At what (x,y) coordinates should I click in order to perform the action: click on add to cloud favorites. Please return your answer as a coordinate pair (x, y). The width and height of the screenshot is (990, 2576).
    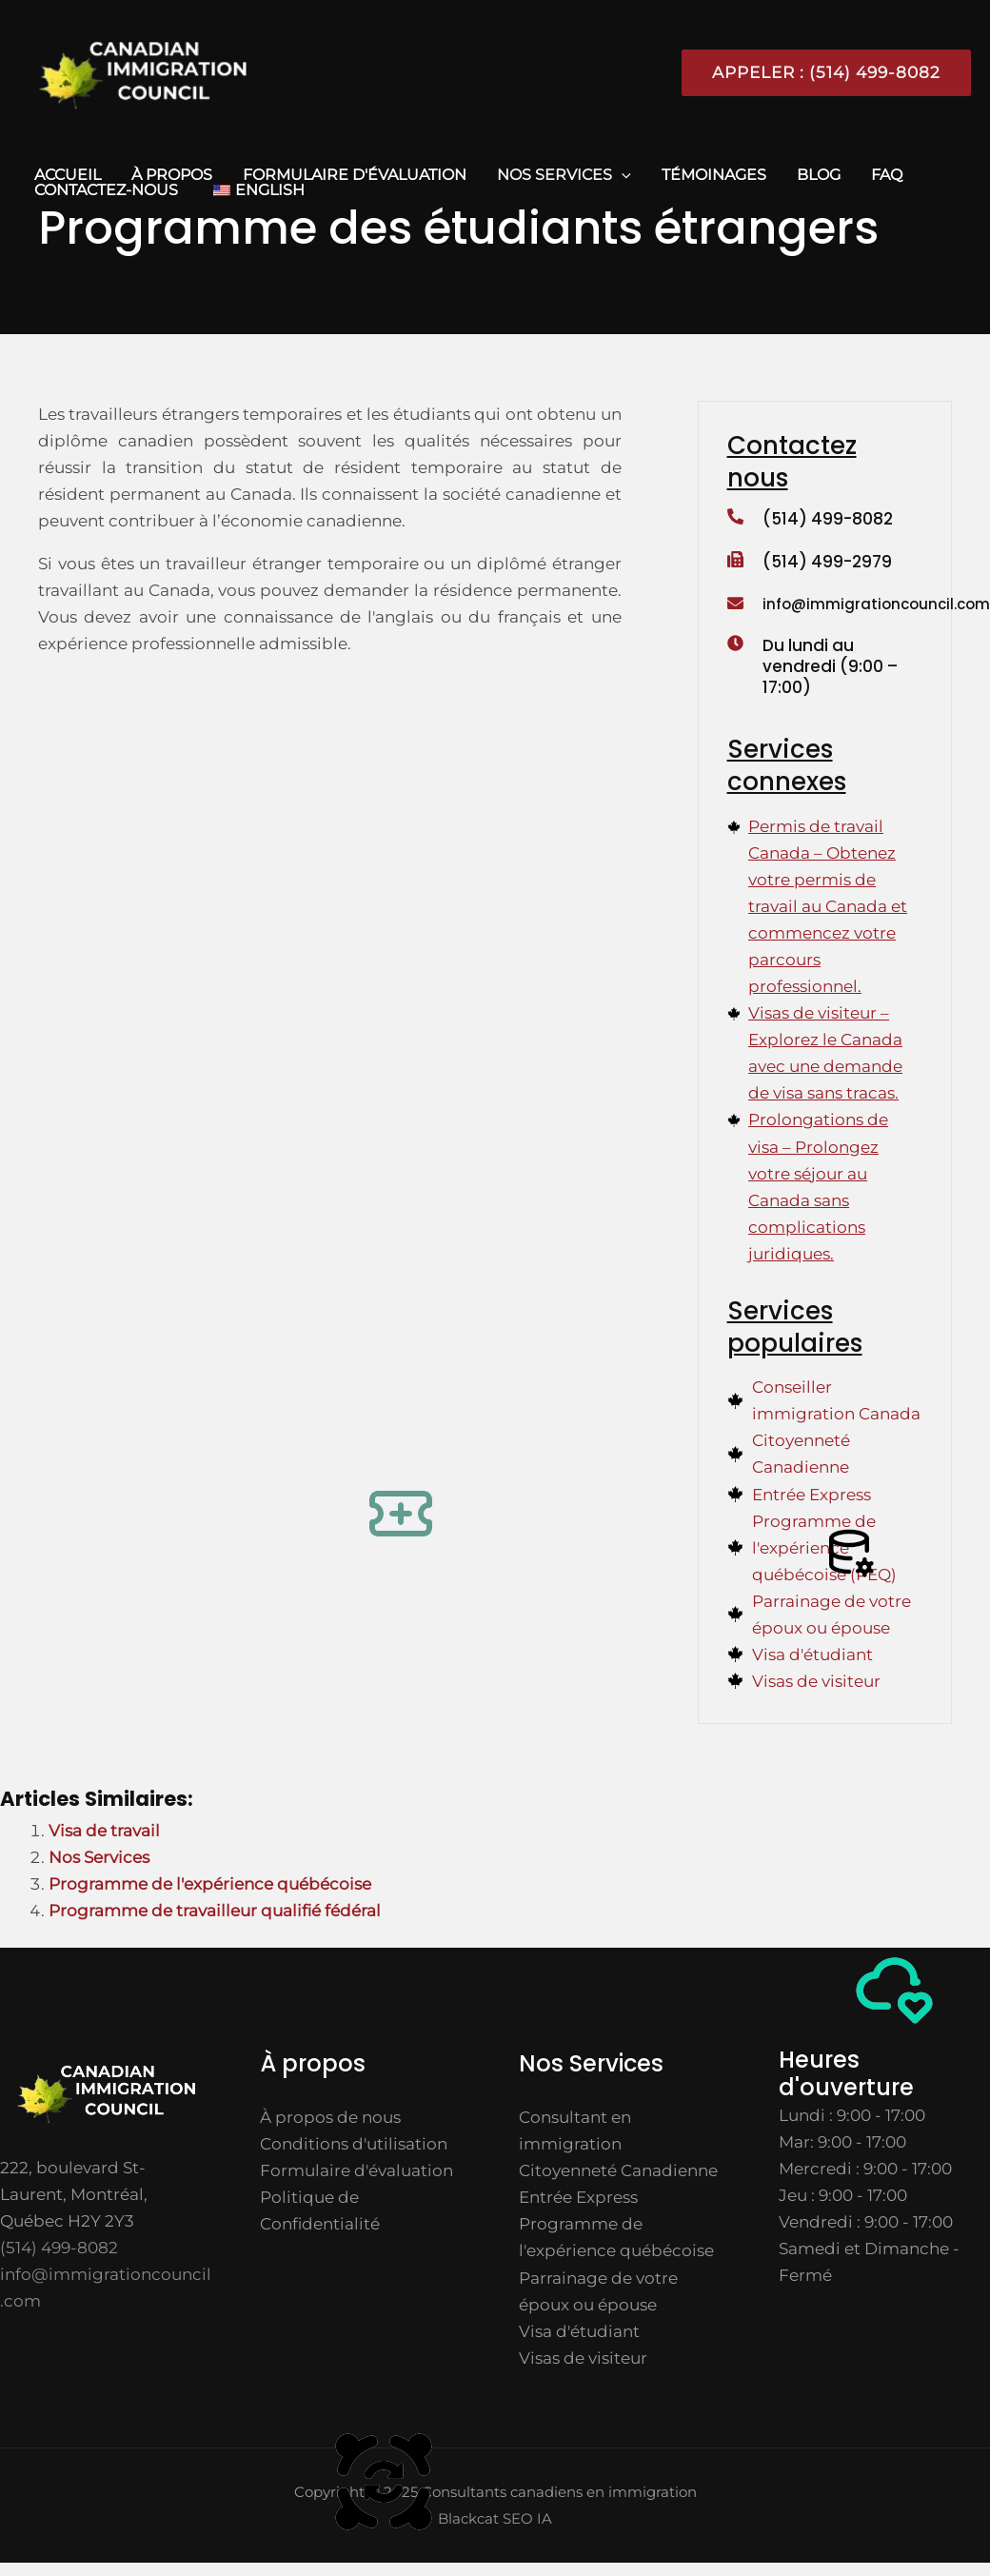
    Looking at the image, I should click on (894, 1985).